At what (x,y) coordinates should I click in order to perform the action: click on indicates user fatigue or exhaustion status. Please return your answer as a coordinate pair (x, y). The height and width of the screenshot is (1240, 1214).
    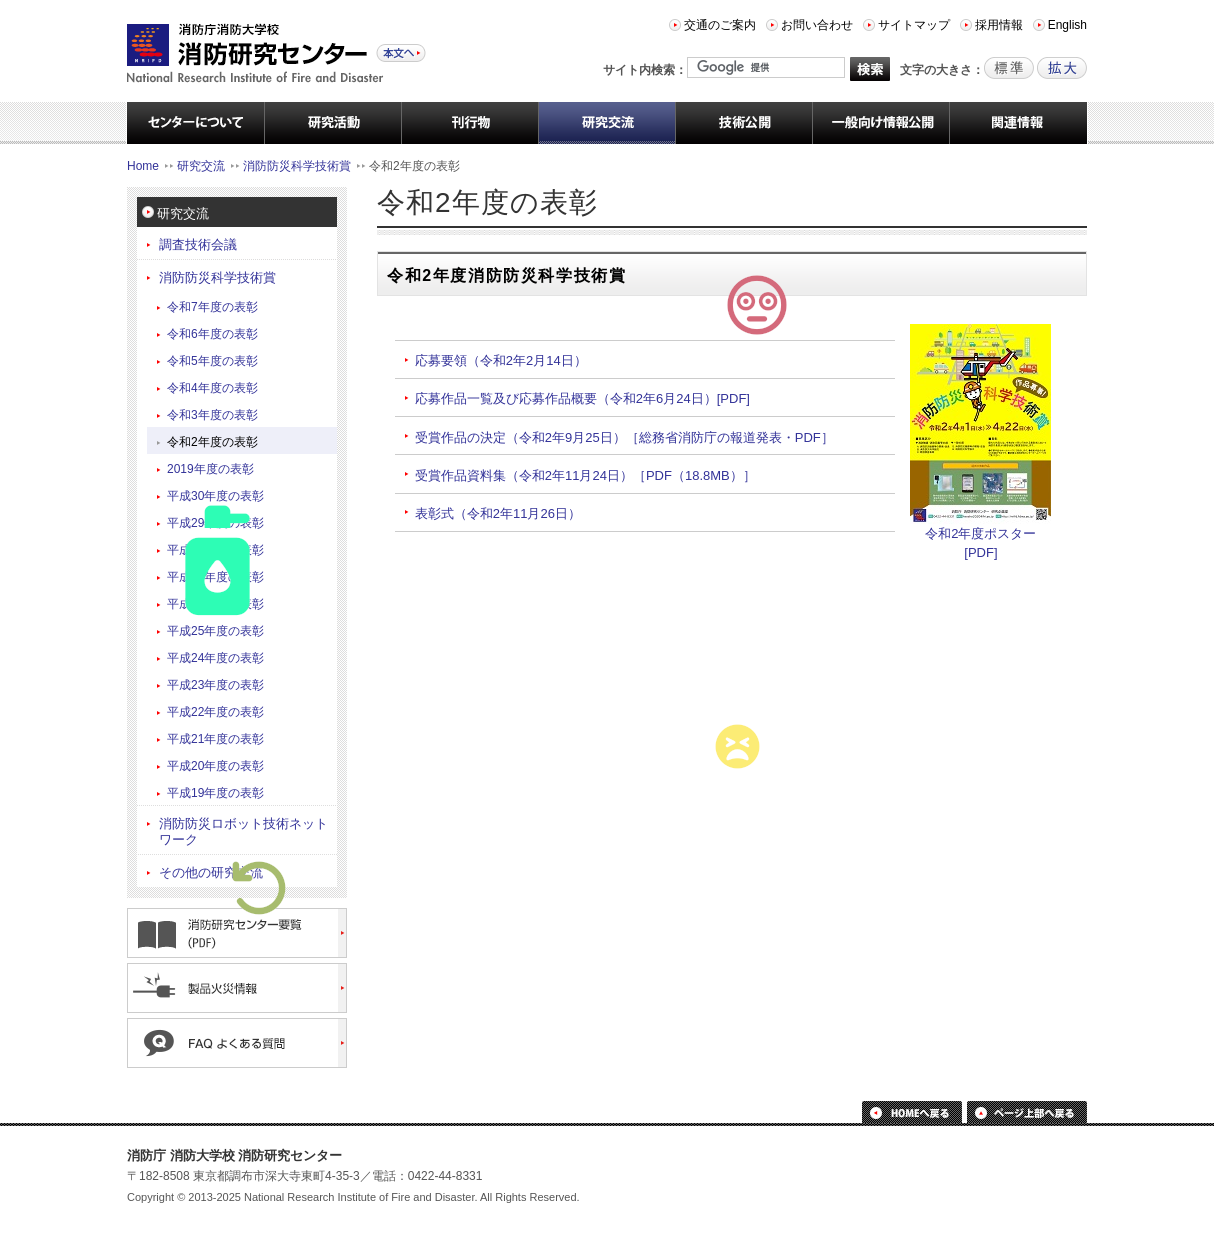
    Looking at the image, I should click on (737, 746).